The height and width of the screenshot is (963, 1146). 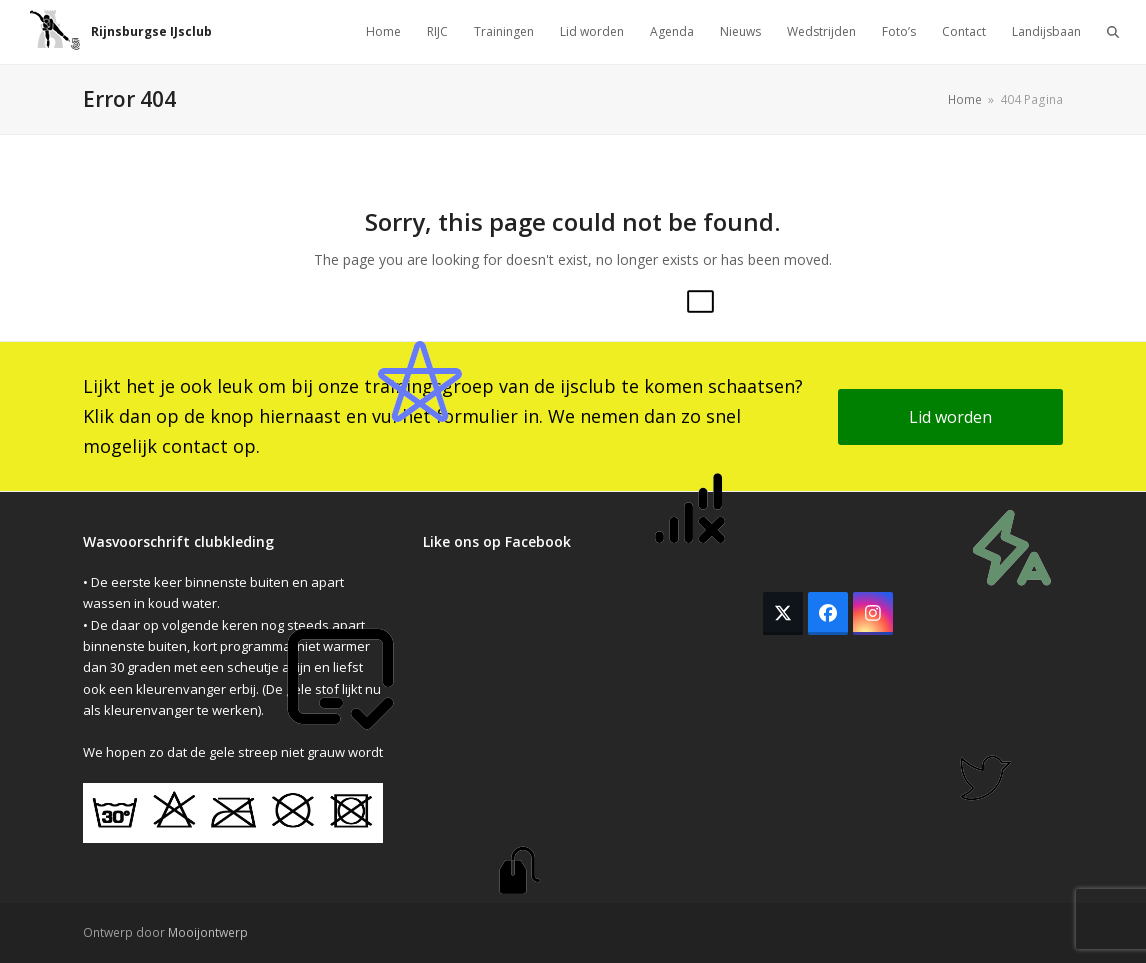 I want to click on select or apply a pentagram symbol, so click(x=420, y=386).